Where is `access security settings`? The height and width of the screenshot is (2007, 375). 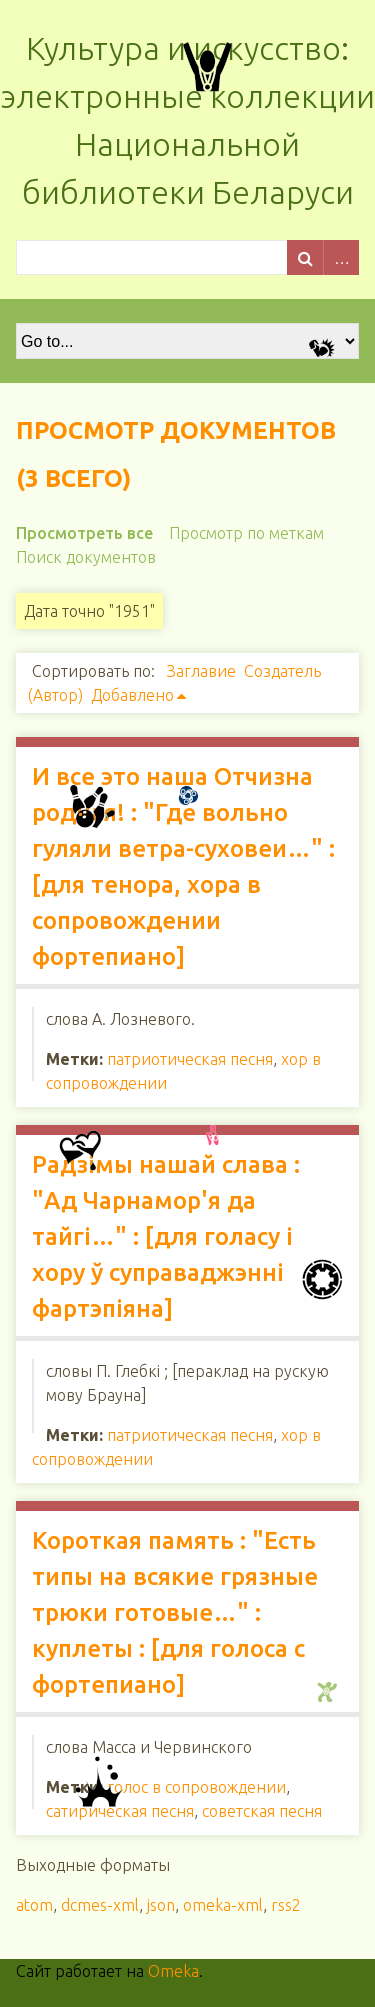 access security settings is located at coordinates (322, 1279).